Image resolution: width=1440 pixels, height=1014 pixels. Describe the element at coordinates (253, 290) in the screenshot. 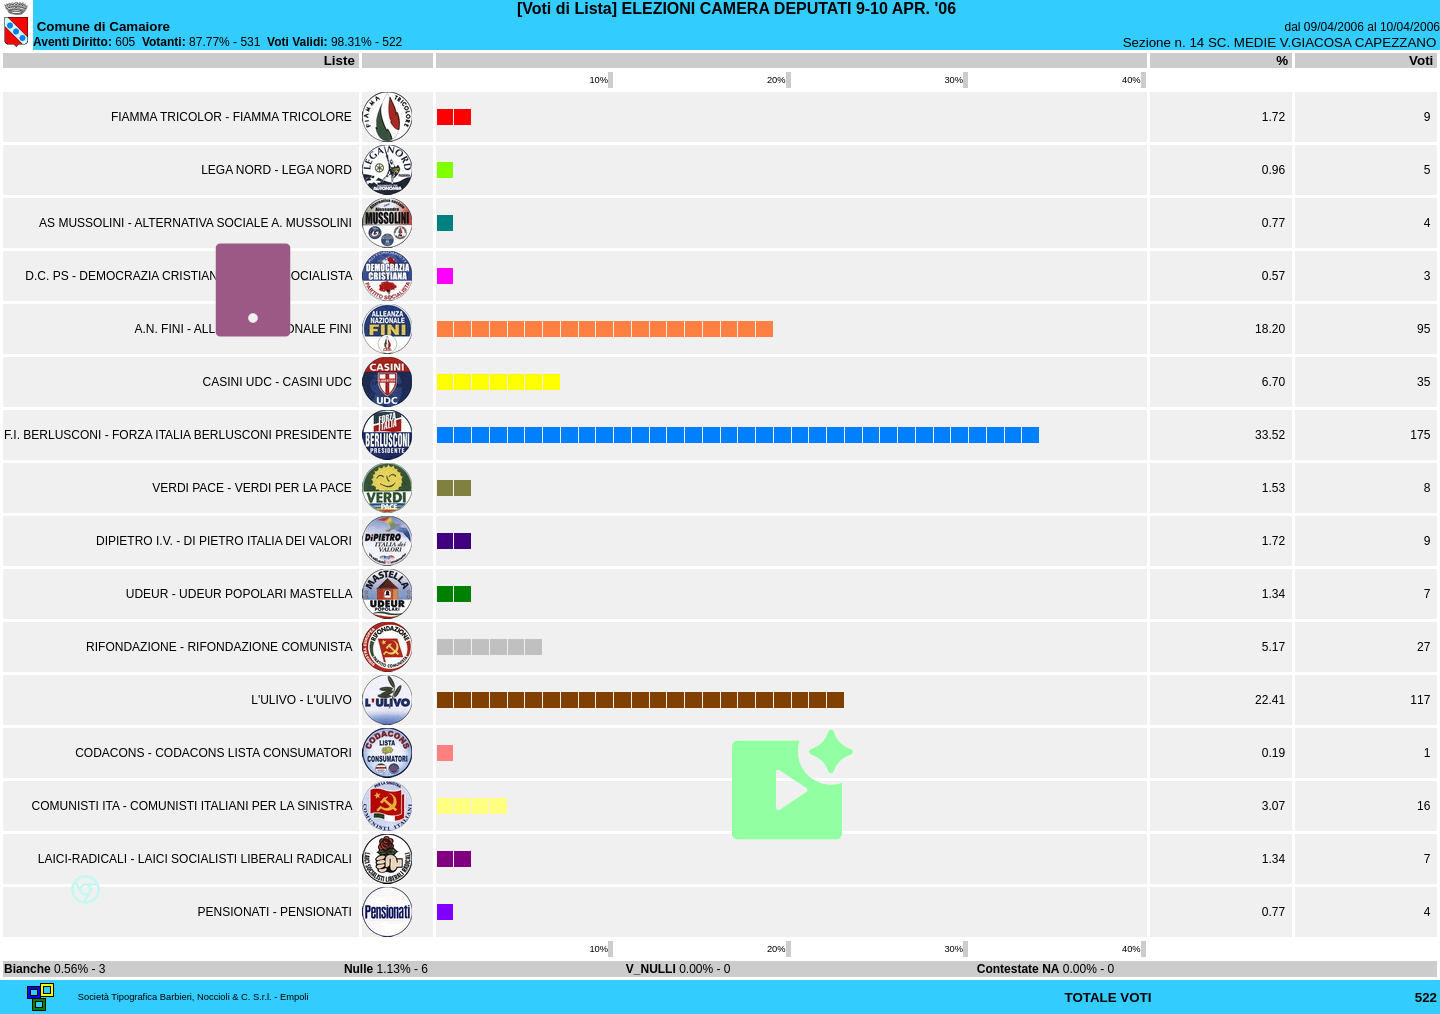

I see `switch to tablet view or layout` at that location.